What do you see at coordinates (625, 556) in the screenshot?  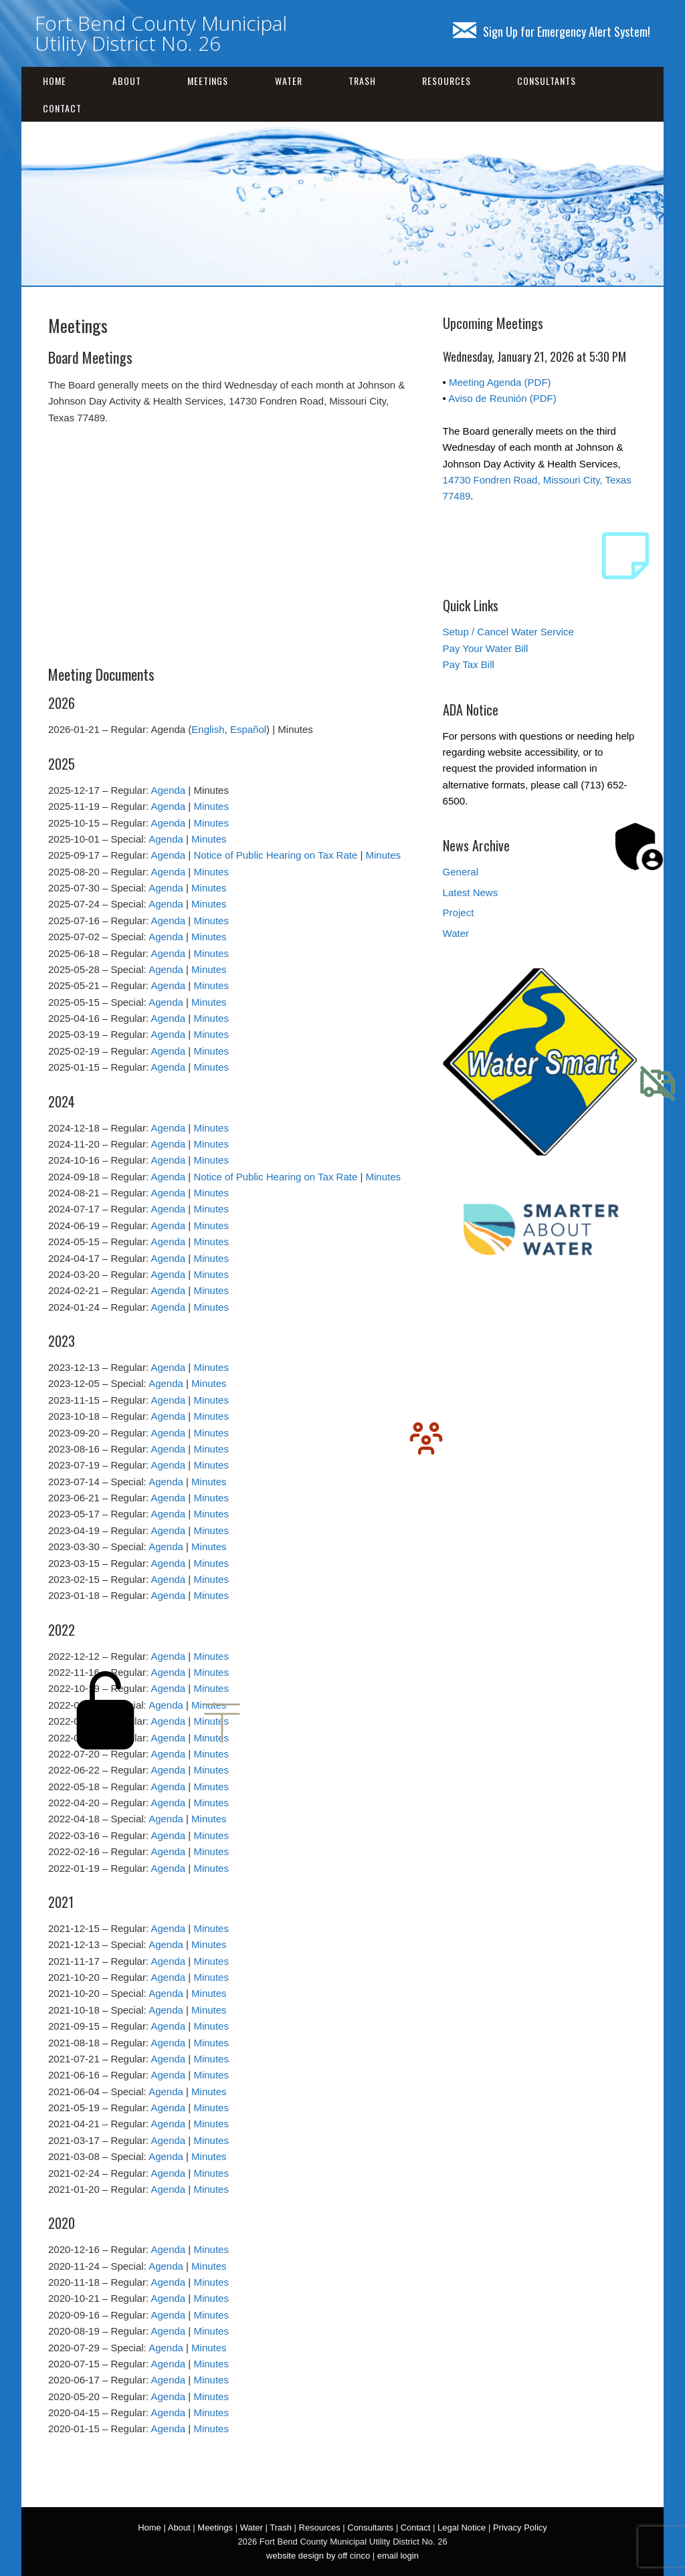 I see `create a new note` at bounding box center [625, 556].